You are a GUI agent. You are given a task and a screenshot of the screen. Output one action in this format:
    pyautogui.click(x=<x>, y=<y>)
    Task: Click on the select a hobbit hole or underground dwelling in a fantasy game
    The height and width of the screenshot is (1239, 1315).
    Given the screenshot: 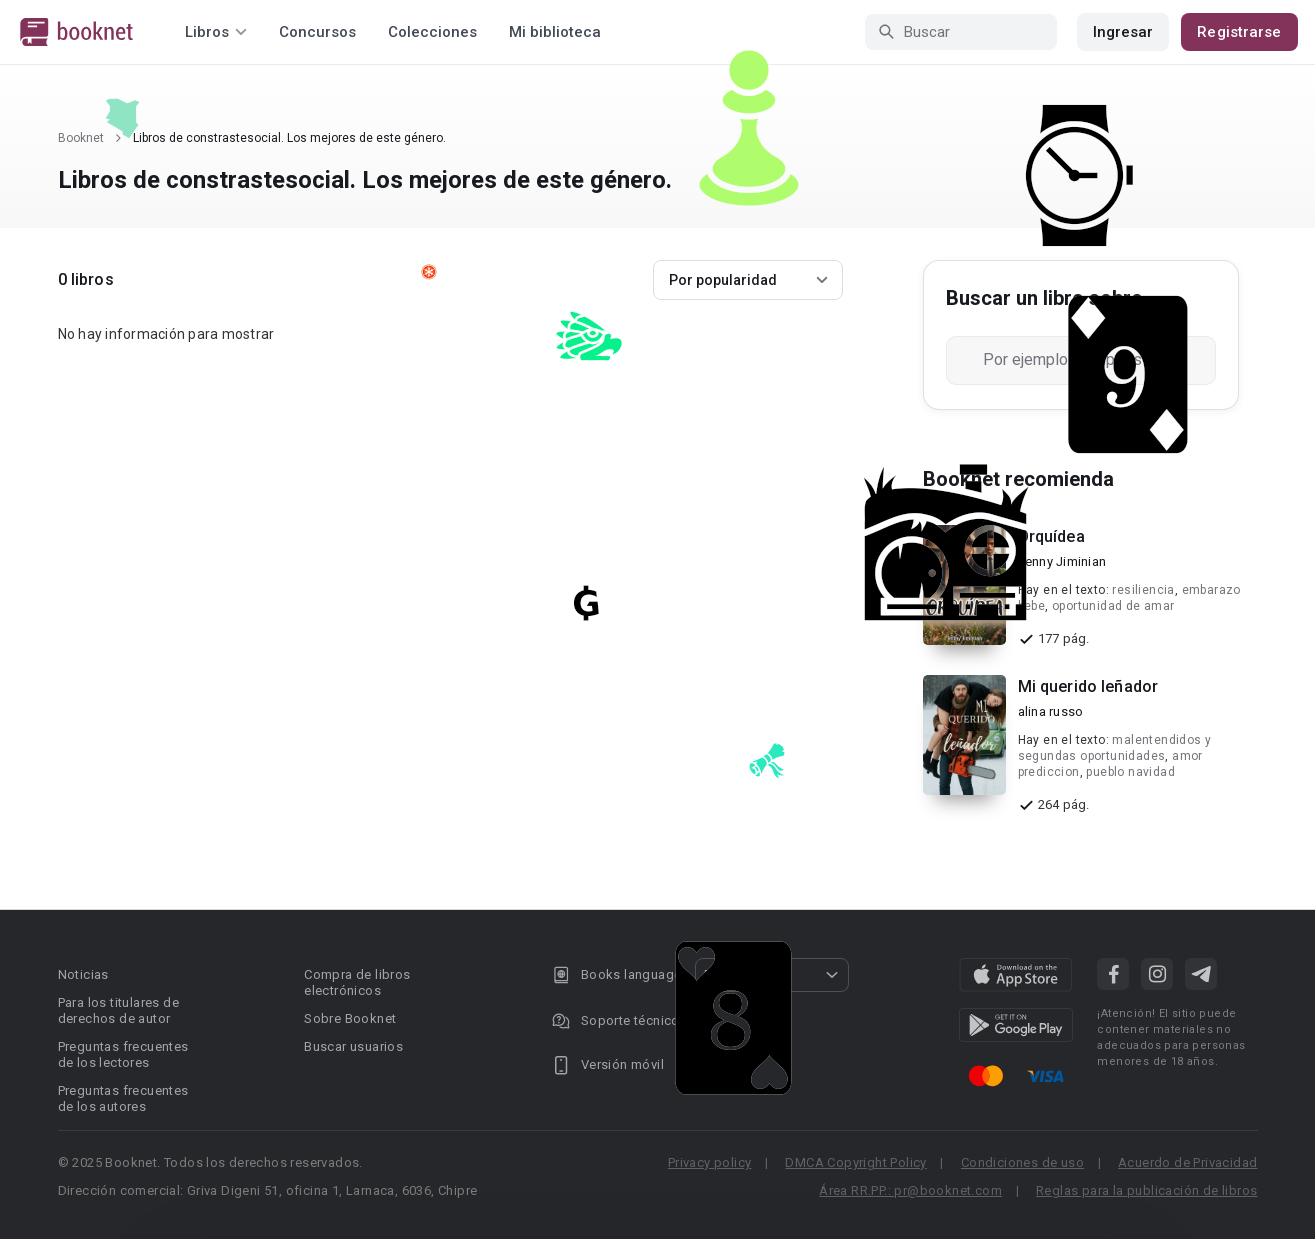 What is the action you would take?
    pyautogui.click(x=945, y=539)
    